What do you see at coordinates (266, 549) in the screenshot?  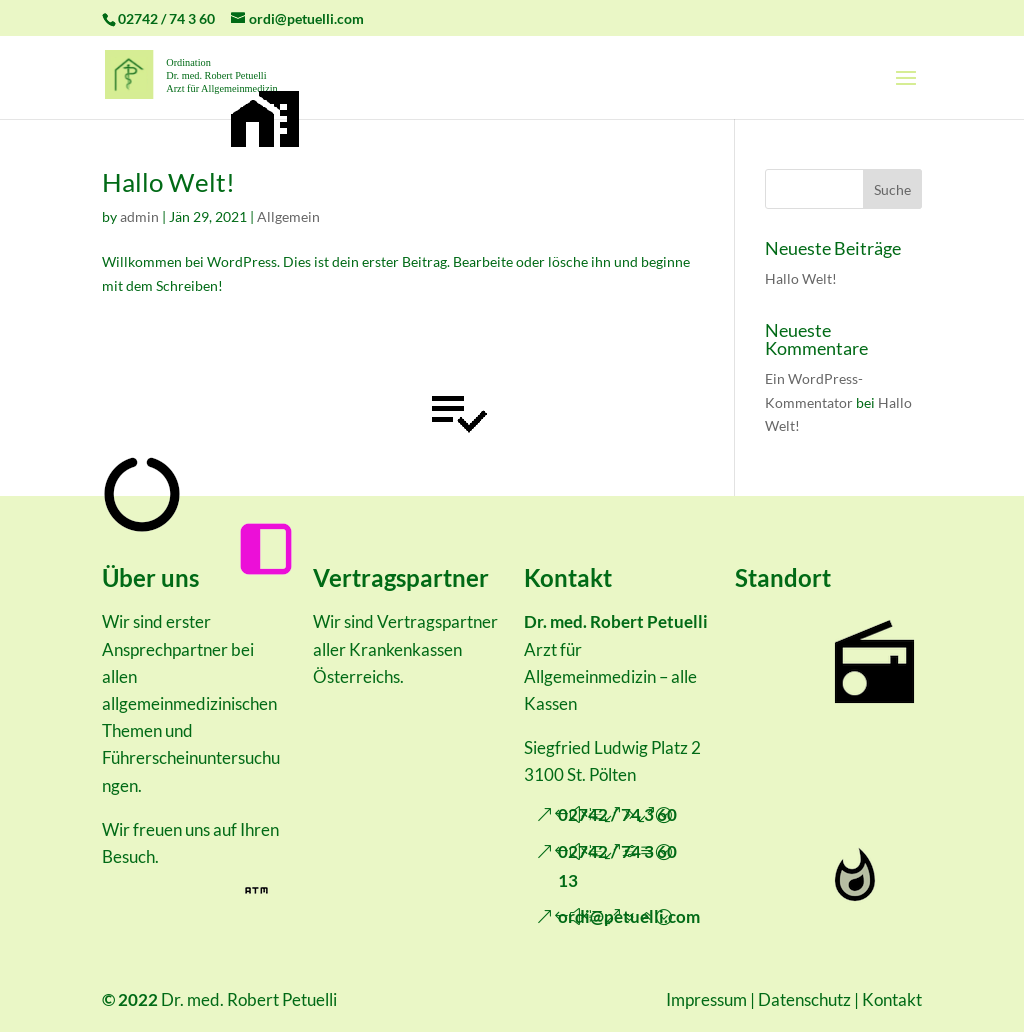 I see `toggle sidebar panel visibility` at bounding box center [266, 549].